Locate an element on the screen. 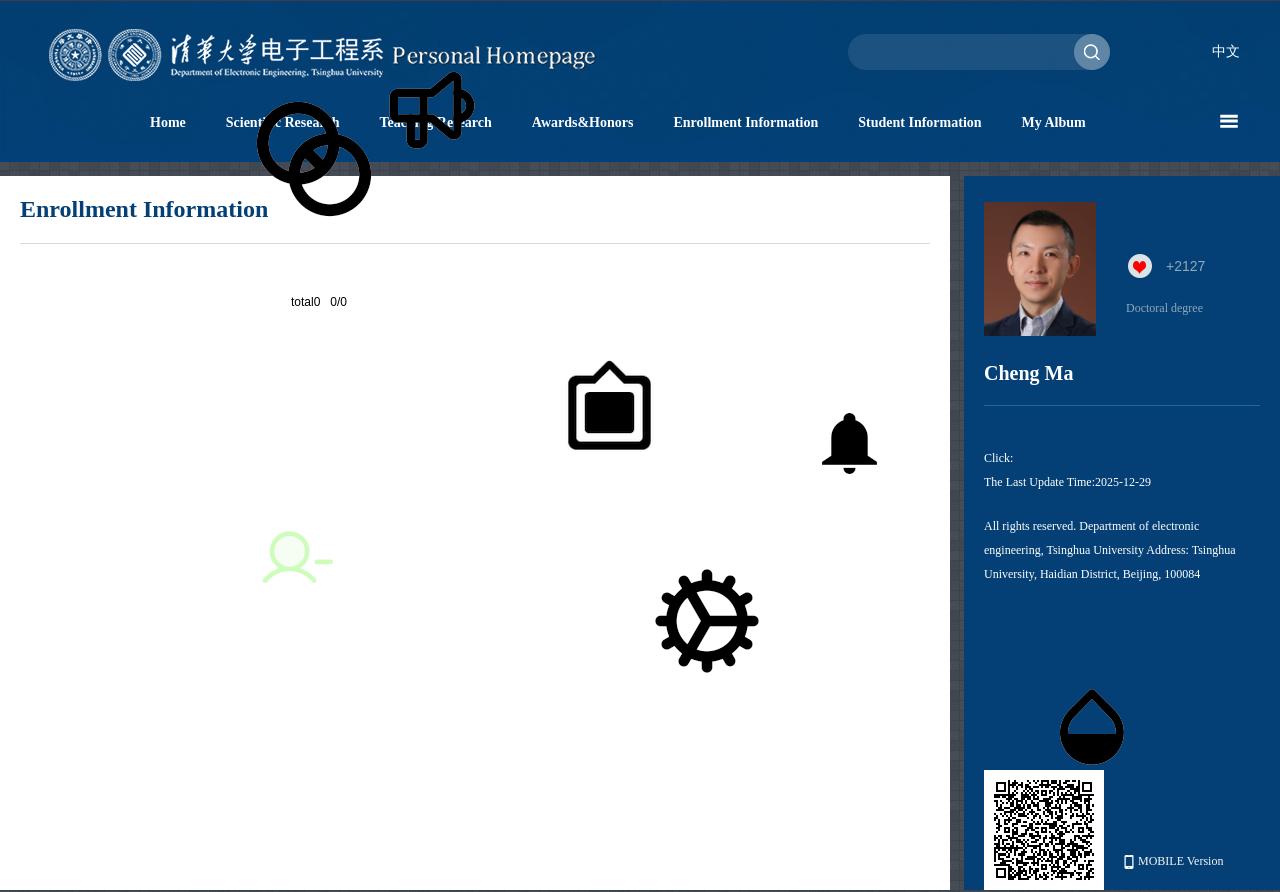  view notifications is located at coordinates (849, 443).